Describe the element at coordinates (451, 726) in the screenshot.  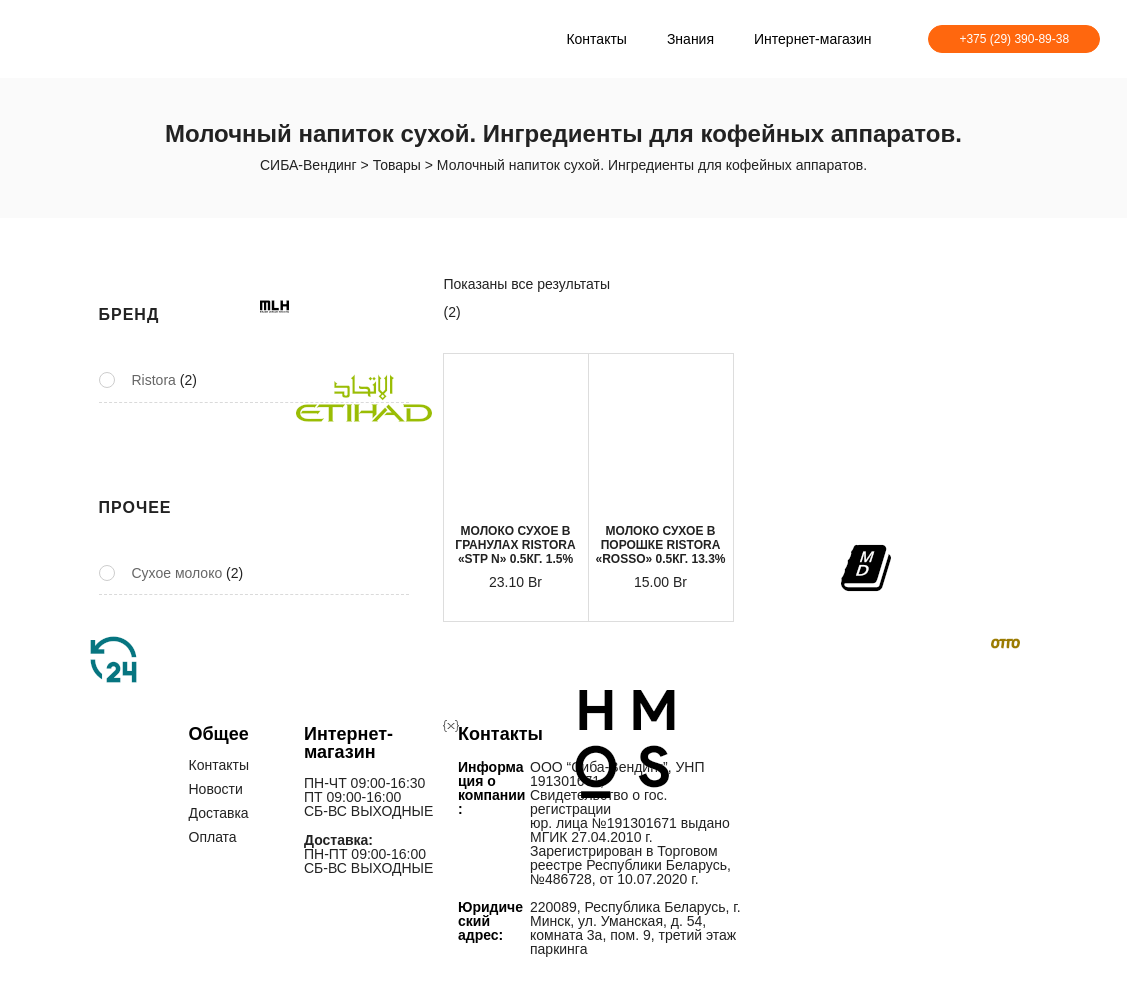
I see `XRP cryptocurrency logo` at that location.